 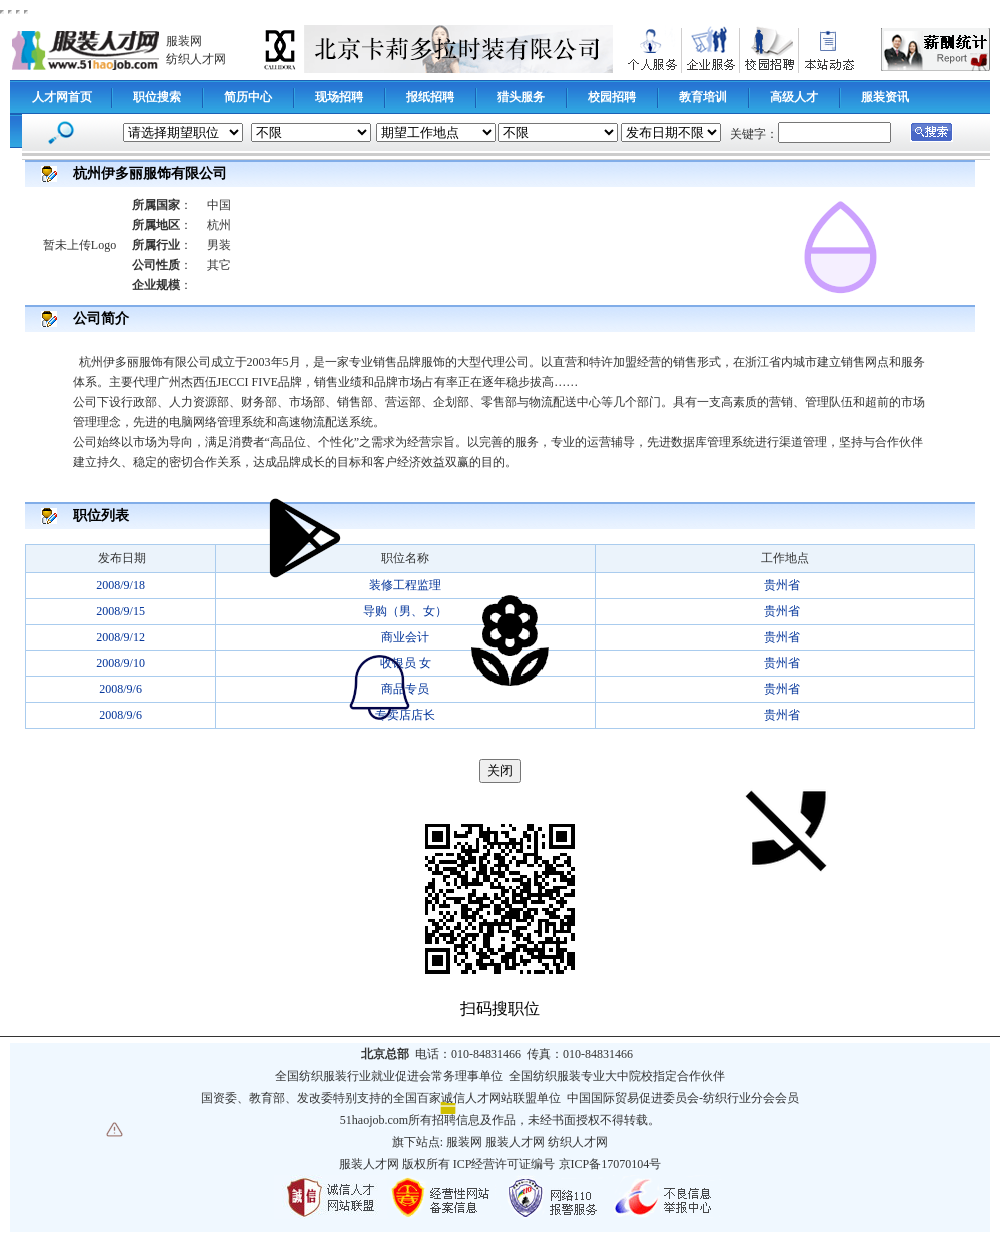 What do you see at coordinates (789, 828) in the screenshot?
I see `phone calls are disabled or unavailable` at bounding box center [789, 828].